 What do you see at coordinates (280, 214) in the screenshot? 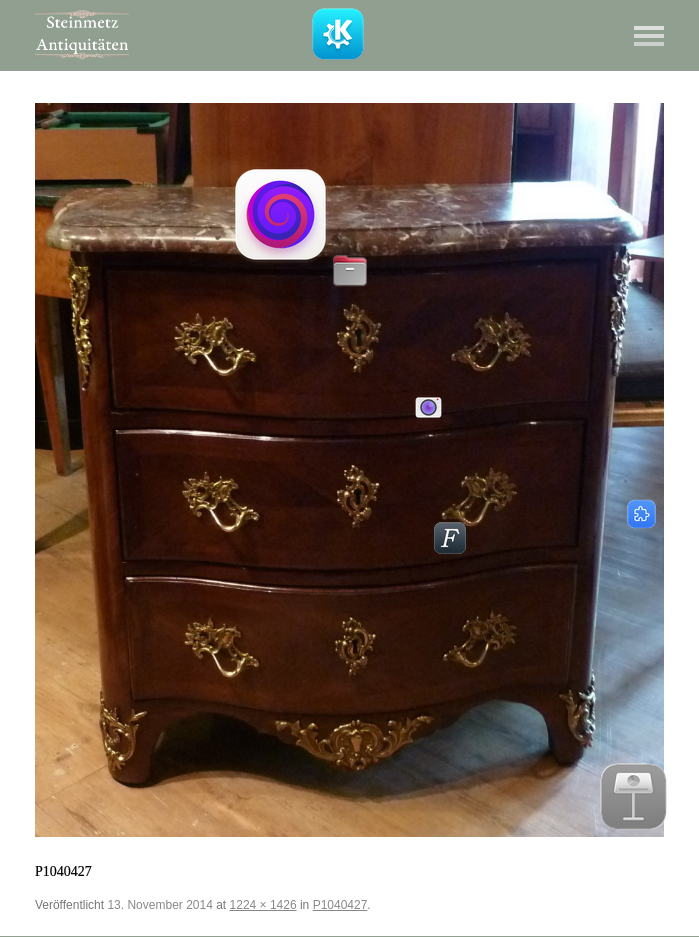
I see `open transporter app for uploading content to app store connect` at bounding box center [280, 214].